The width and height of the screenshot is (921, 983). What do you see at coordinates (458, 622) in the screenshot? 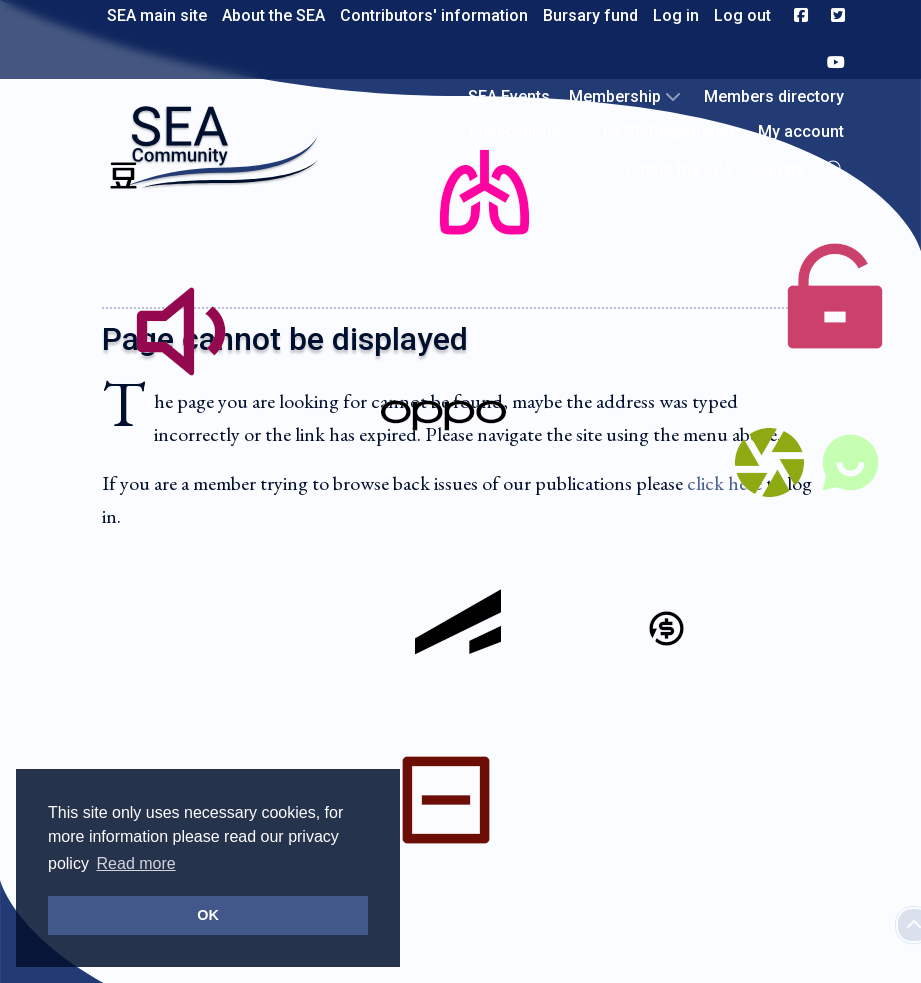
I see `APM Terminals company logo` at bounding box center [458, 622].